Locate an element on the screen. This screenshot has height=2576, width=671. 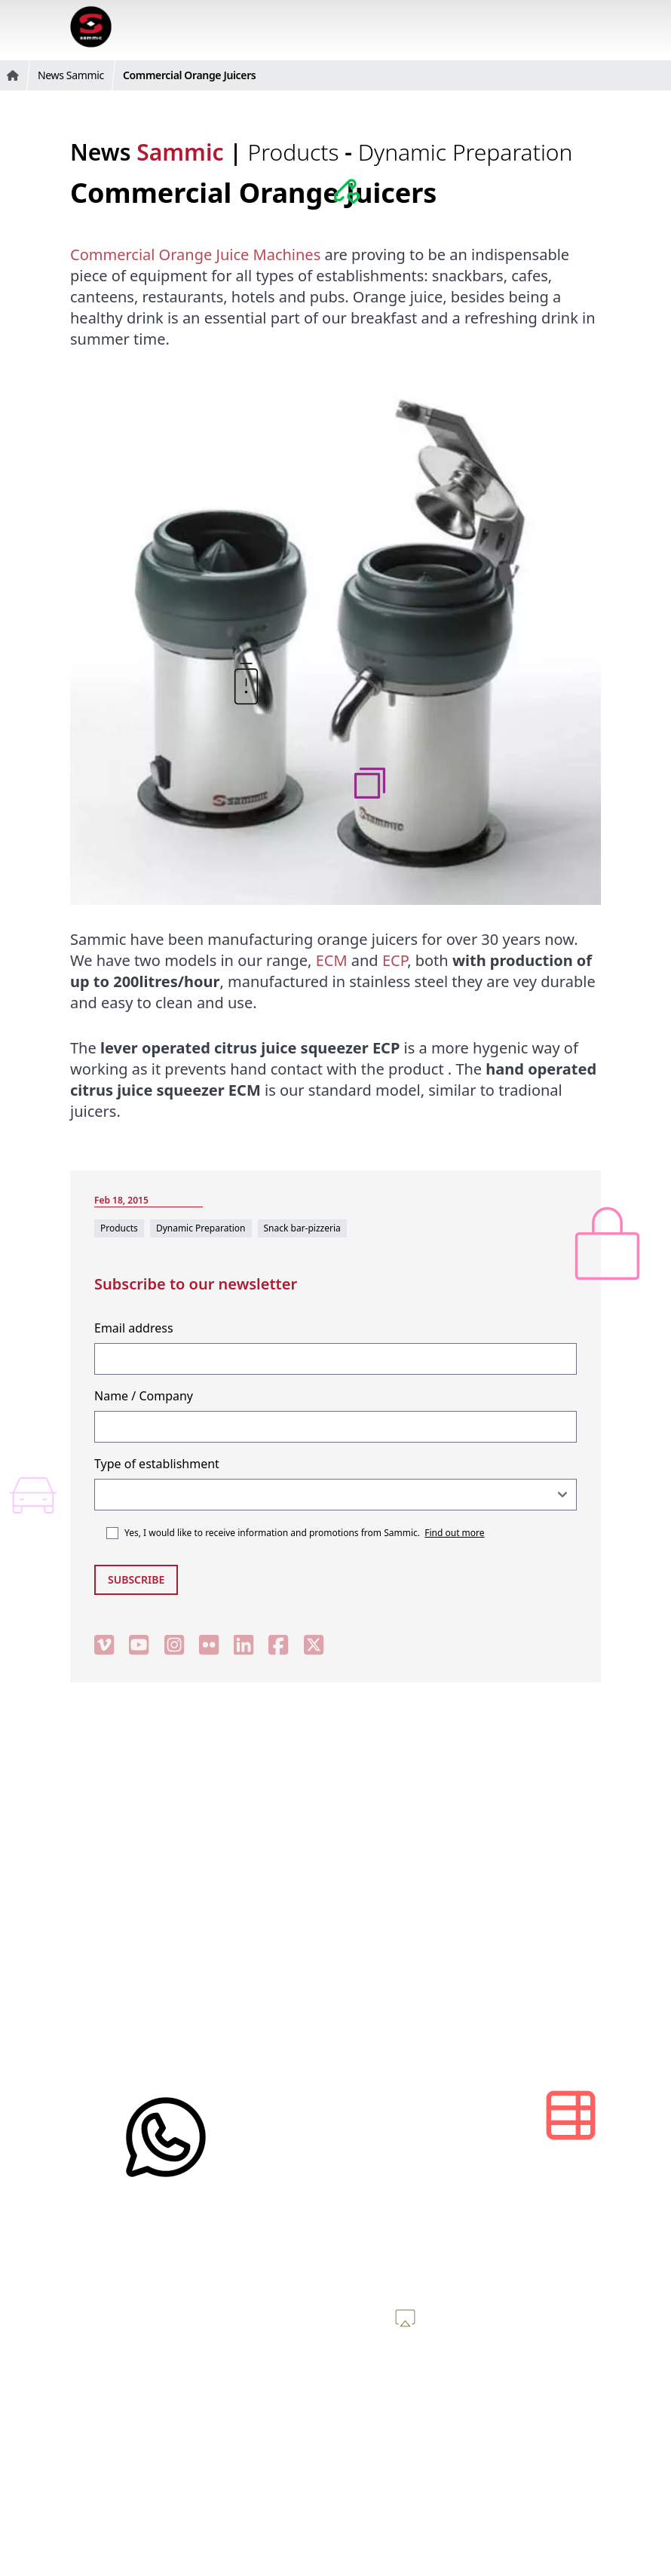
indicates low battery warning is located at coordinates (246, 684).